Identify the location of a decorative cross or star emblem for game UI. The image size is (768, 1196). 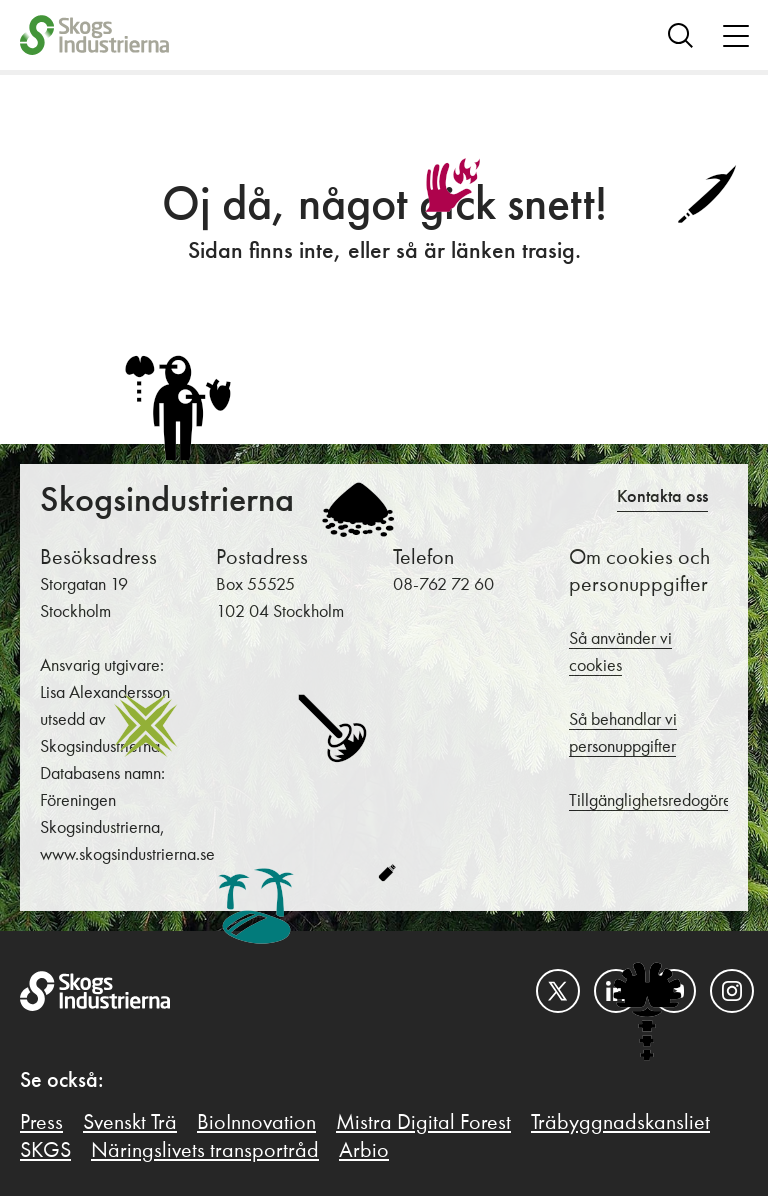
(145, 725).